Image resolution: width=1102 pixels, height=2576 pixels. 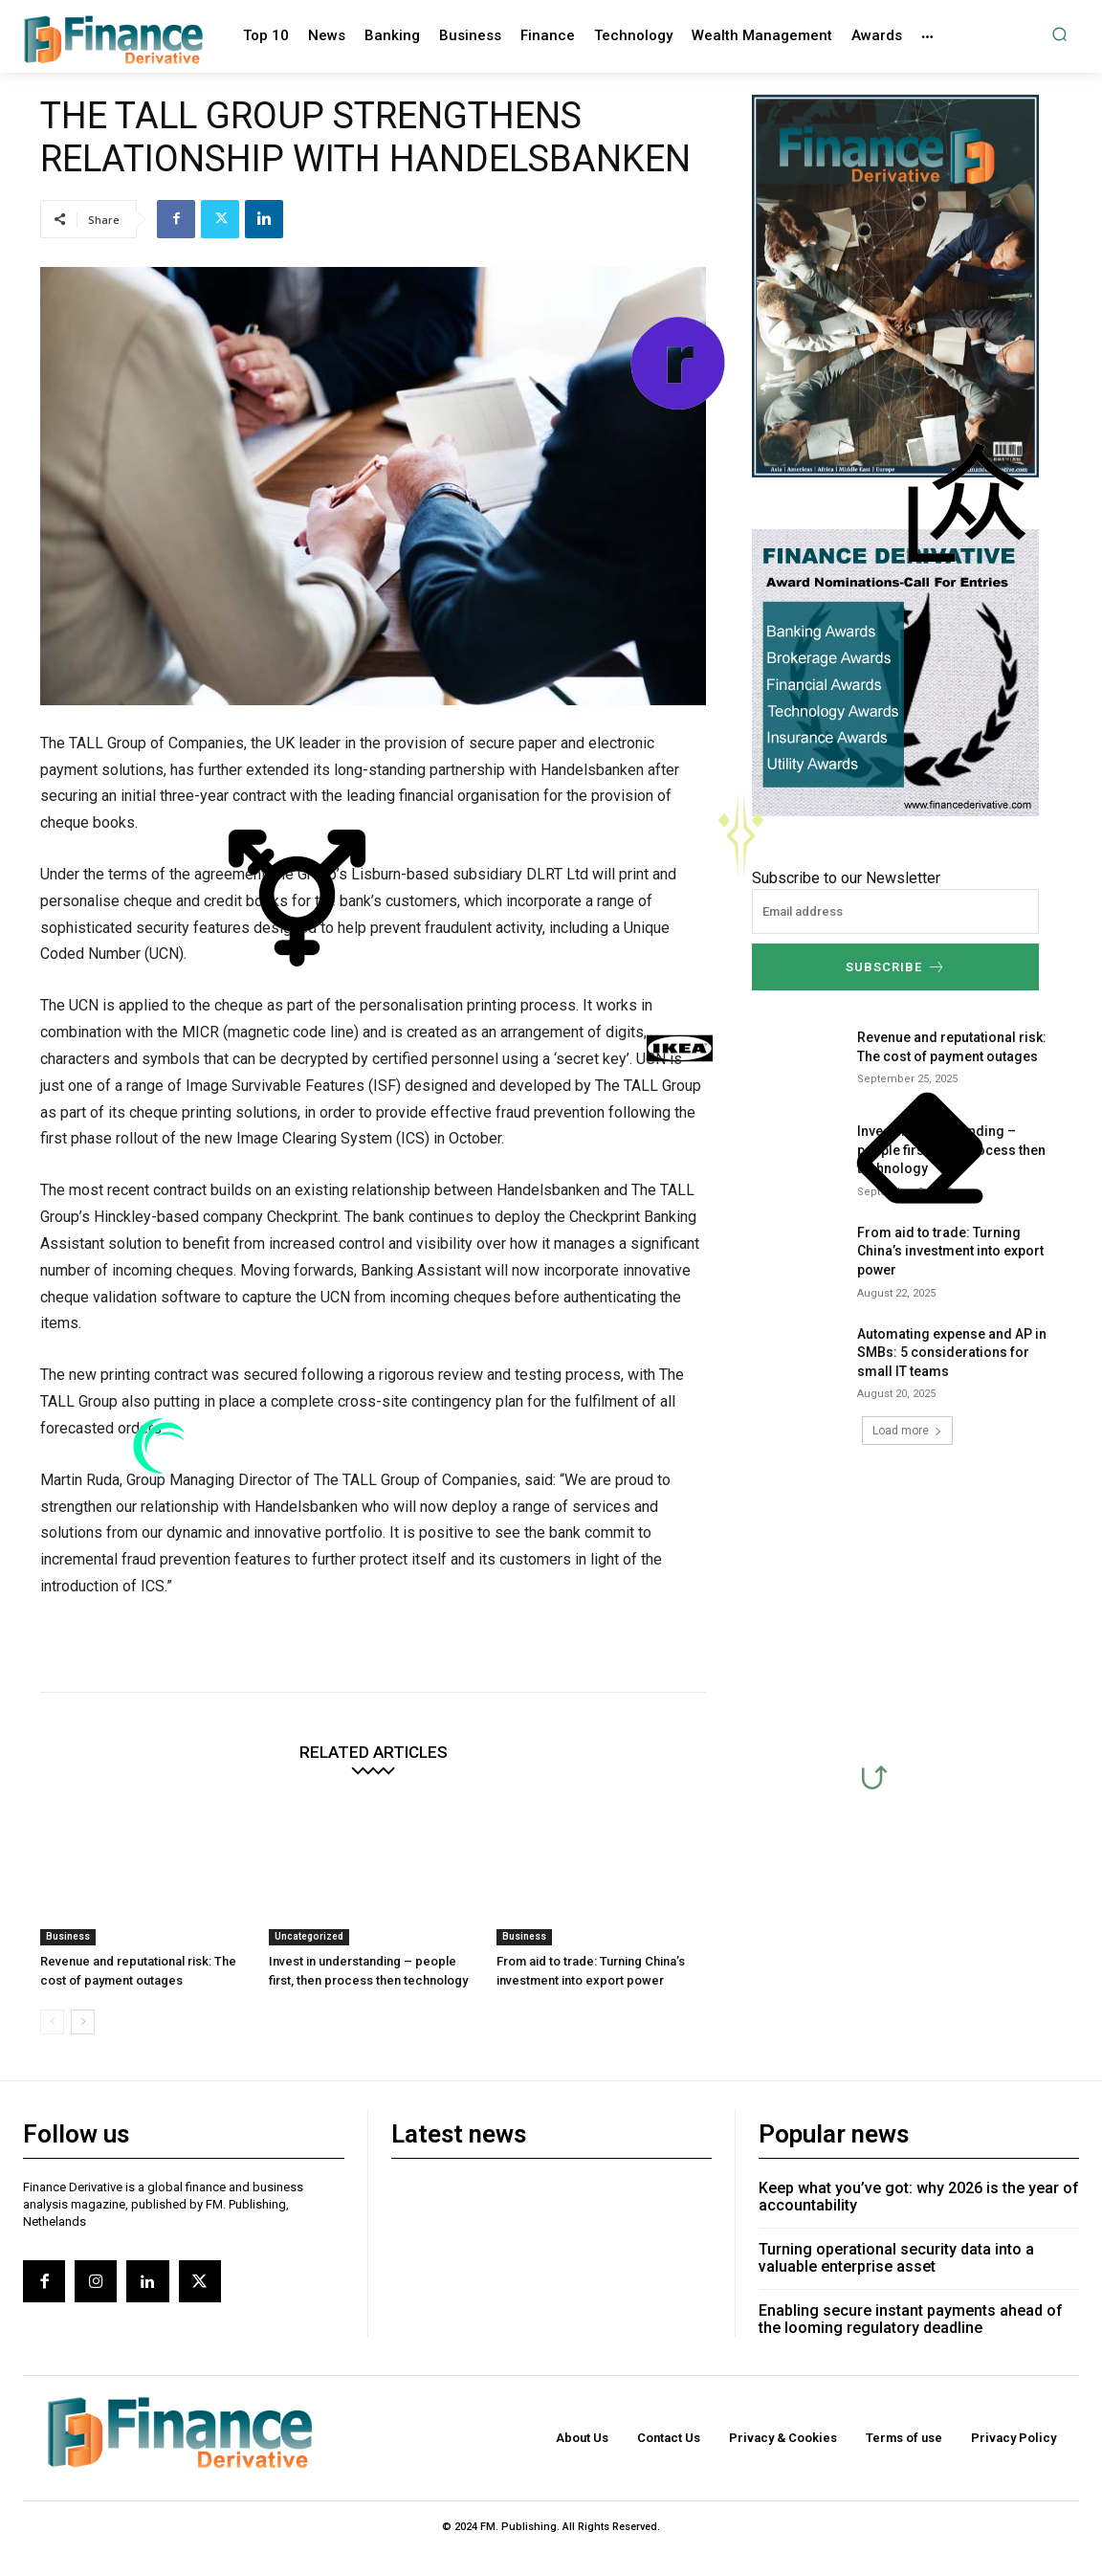 What do you see at coordinates (967, 502) in the screenshot?
I see `open LibreTranslate translation service` at bounding box center [967, 502].